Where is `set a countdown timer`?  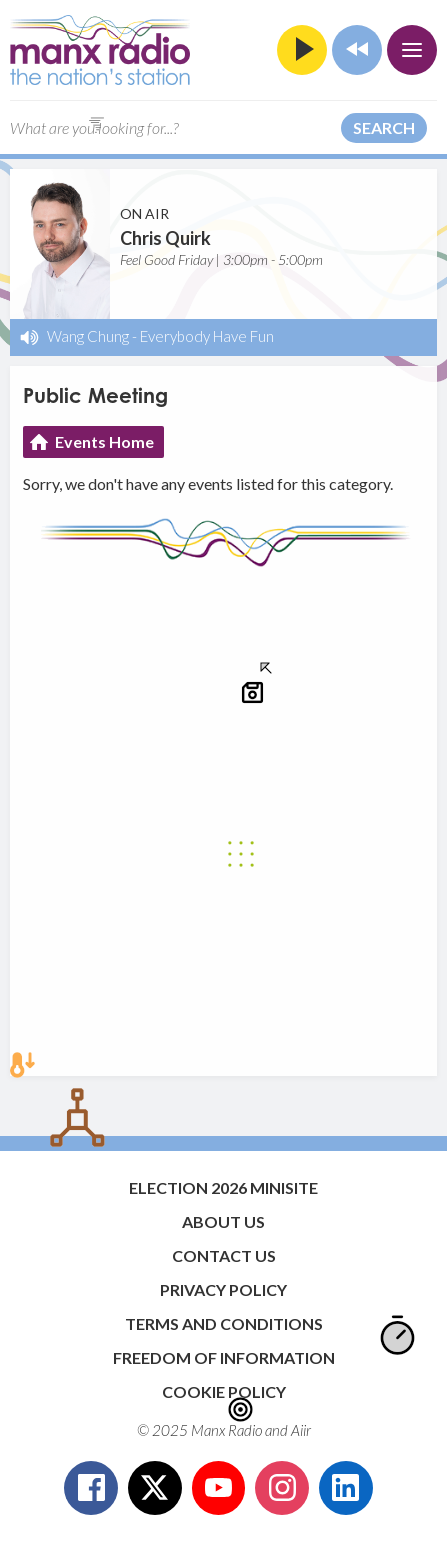
set a countdown timer is located at coordinates (397, 1336).